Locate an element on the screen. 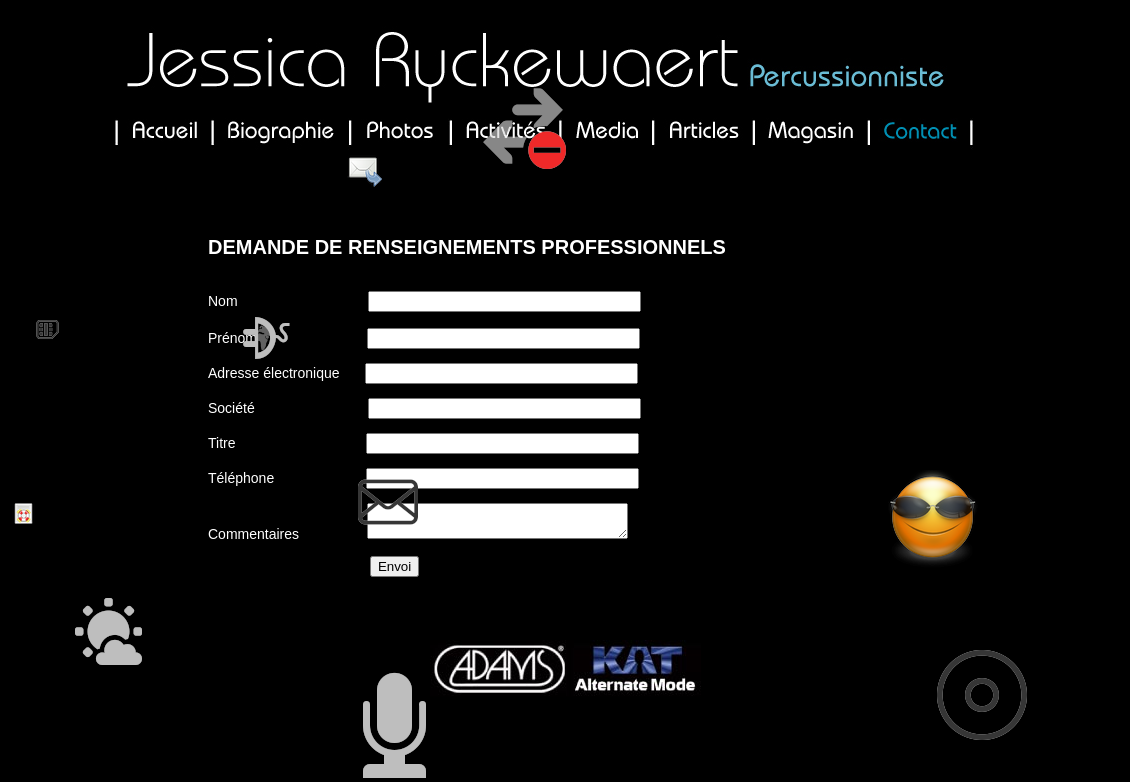 This screenshot has height=782, width=1130. forward this email to another recipient is located at coordinates (364, 169).